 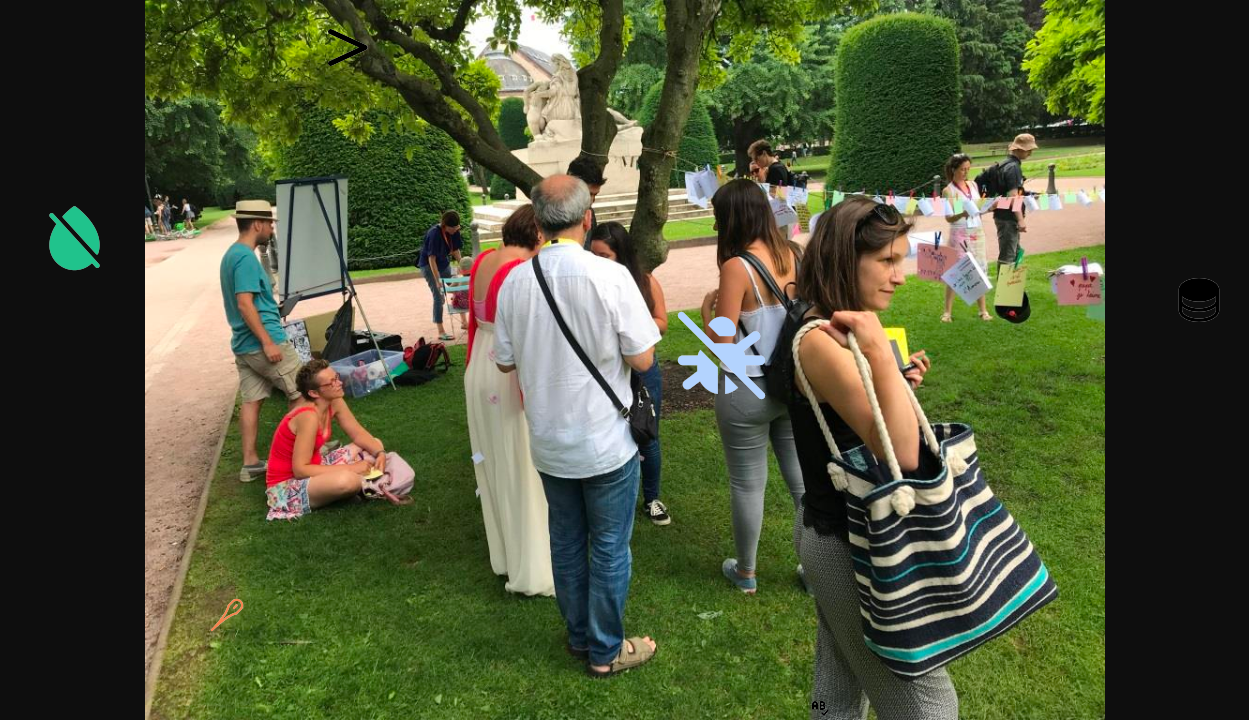 What do you see at coordinates (227, 615) in the screenshot?
I see `sewing or crafting tools` at bounding box center [227, 615].